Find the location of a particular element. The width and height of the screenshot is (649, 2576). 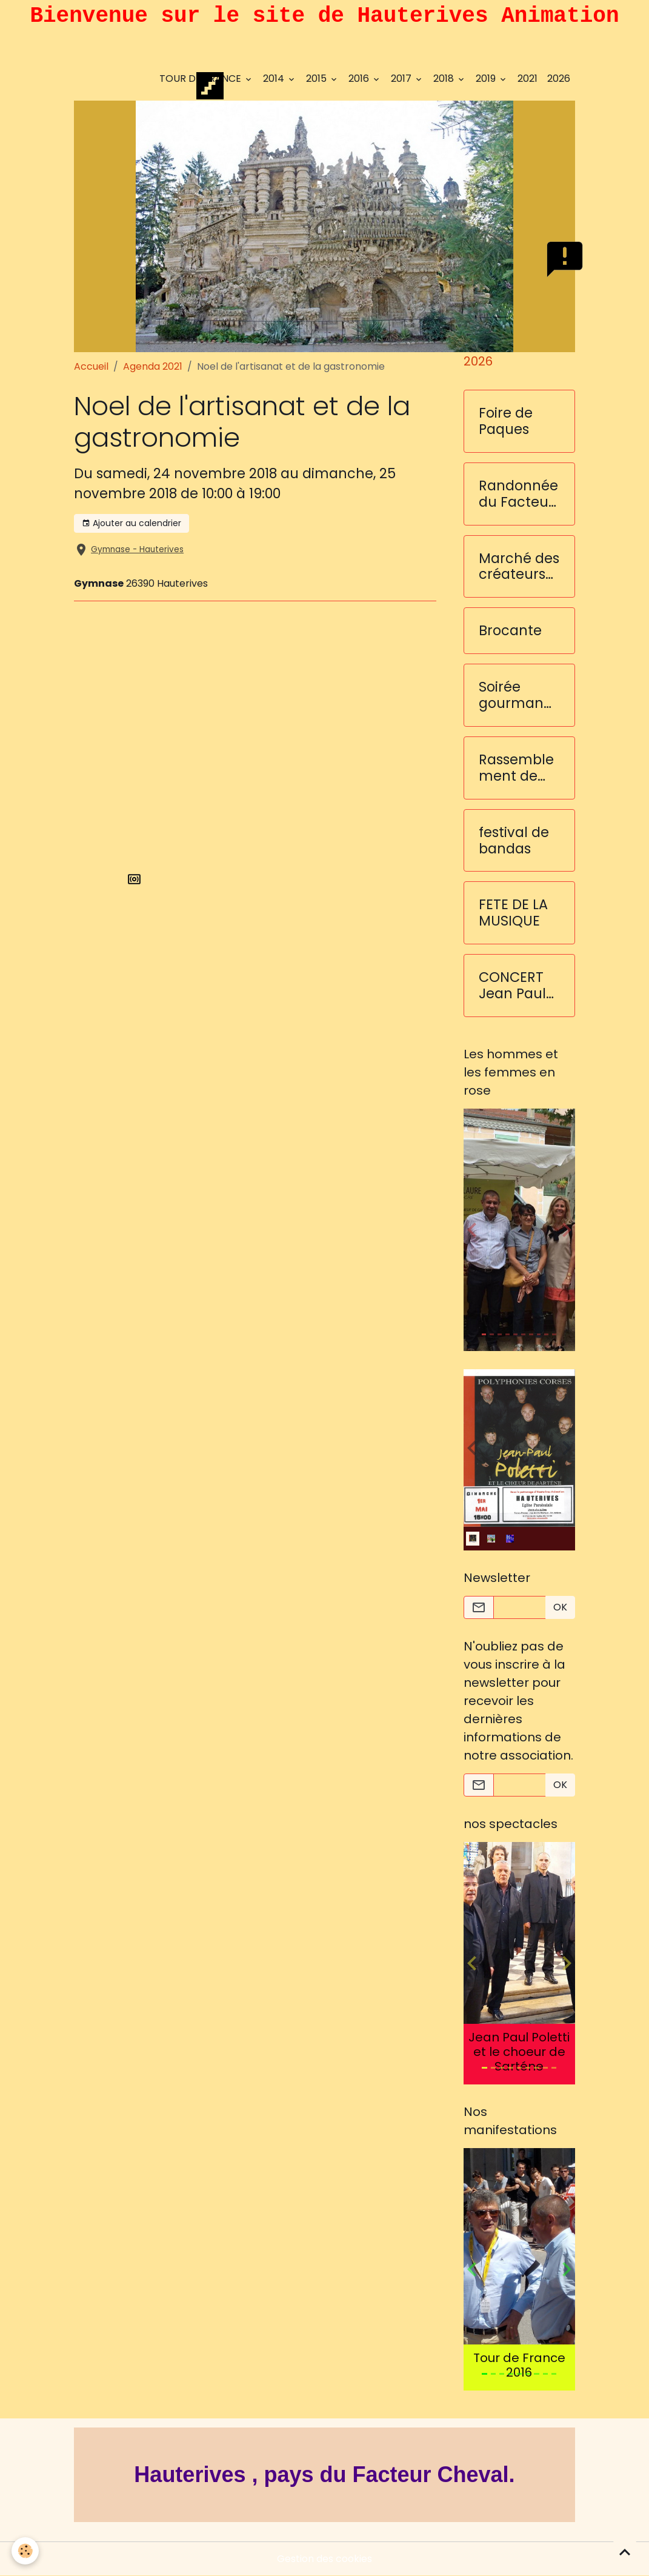

enable surround sound audio is located at coordinates (134, 879).